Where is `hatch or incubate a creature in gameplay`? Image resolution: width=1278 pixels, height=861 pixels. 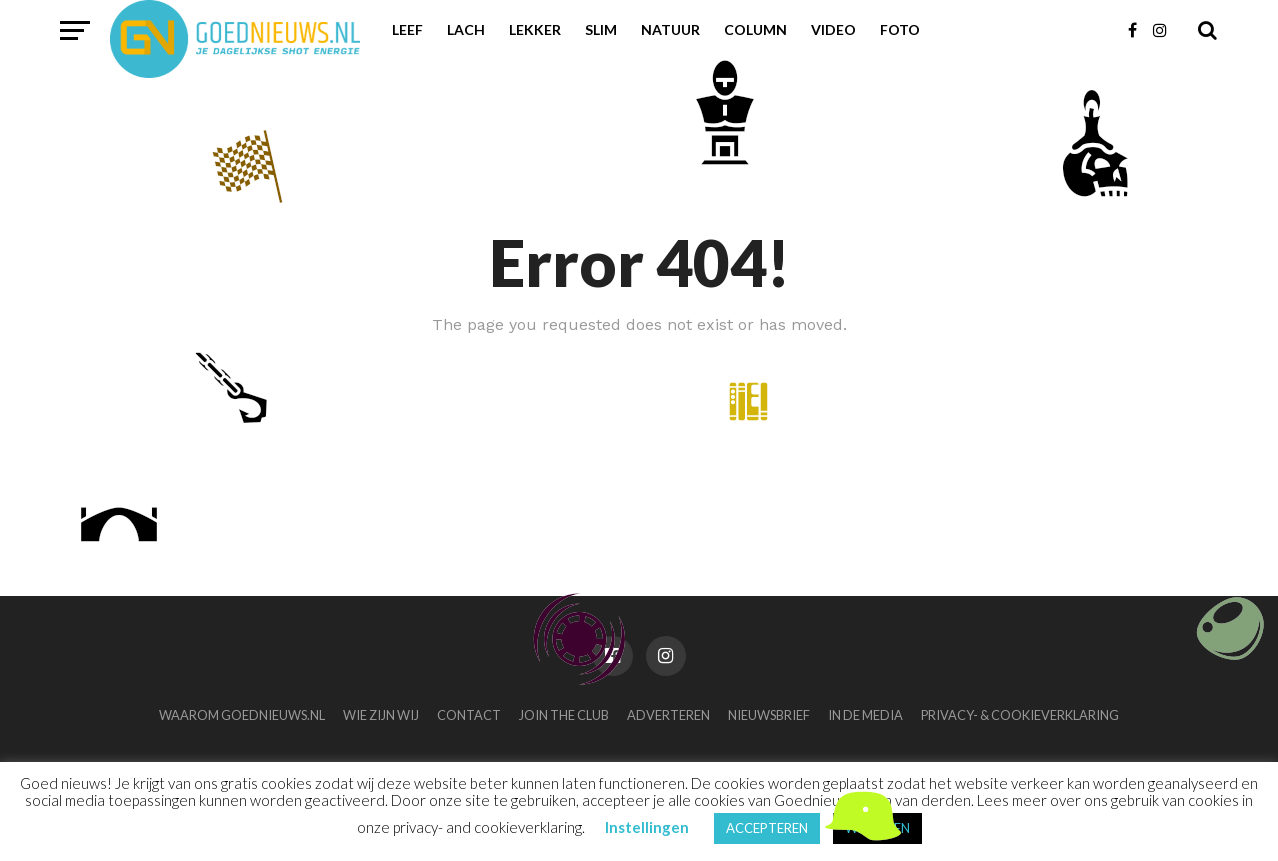
hatch or incubate a creature in gameplay is located at coordinates (1230, 629).